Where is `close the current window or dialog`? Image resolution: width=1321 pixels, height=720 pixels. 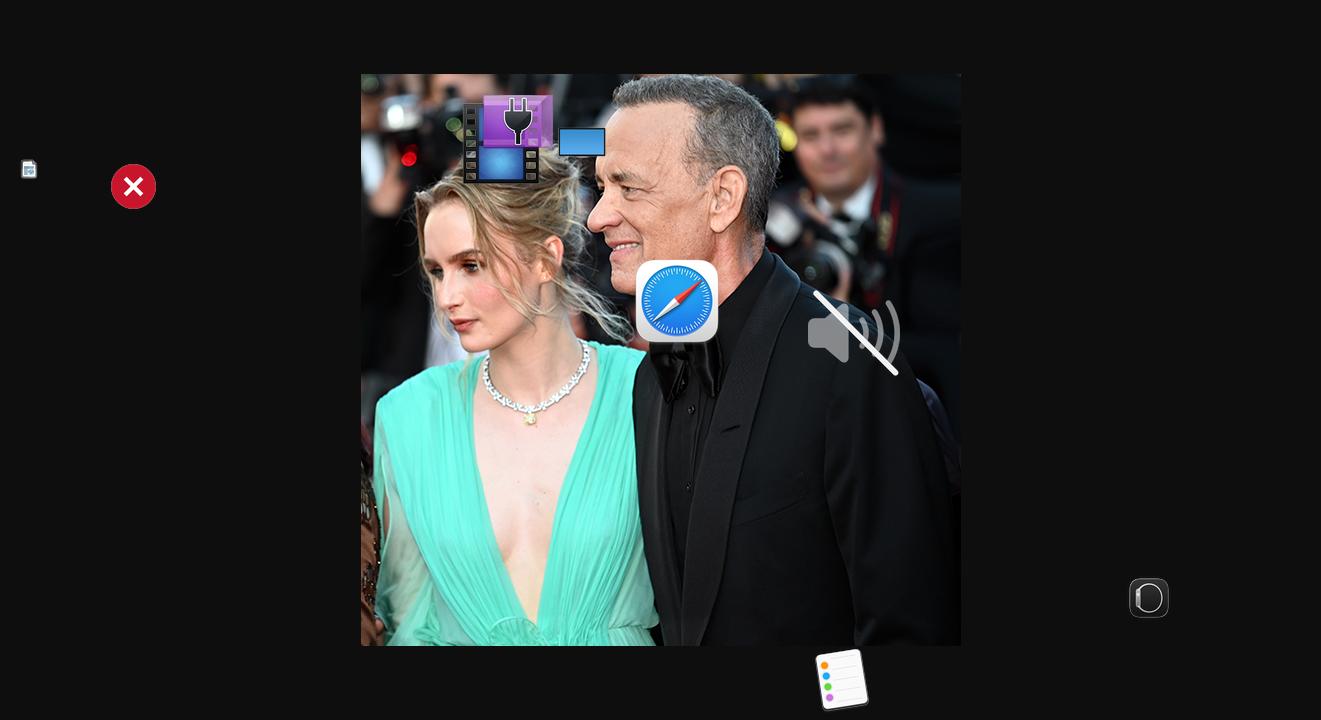 close the current window or dialog is located at coordinates (133, 186).